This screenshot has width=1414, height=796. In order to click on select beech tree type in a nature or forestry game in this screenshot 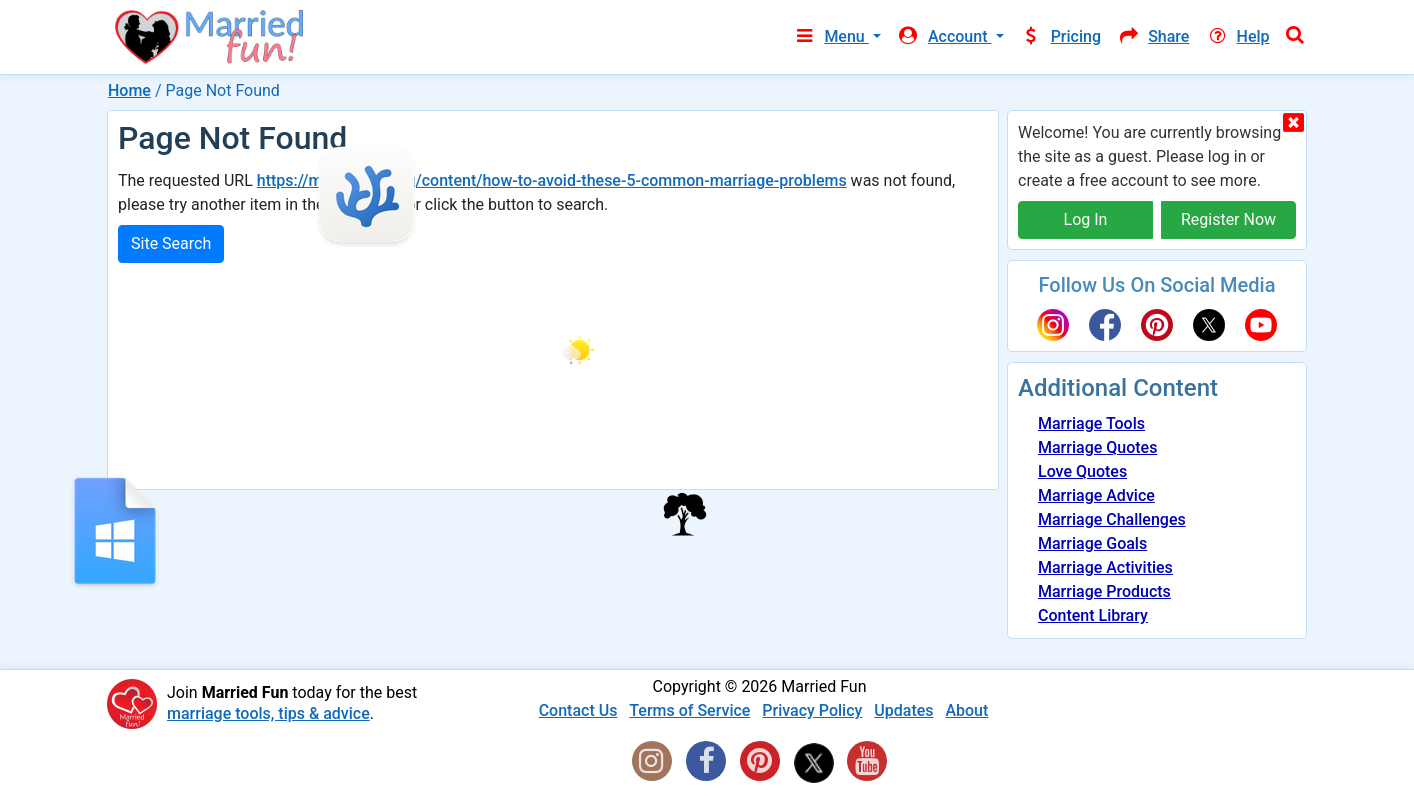, I will do `click(685, 514)`.